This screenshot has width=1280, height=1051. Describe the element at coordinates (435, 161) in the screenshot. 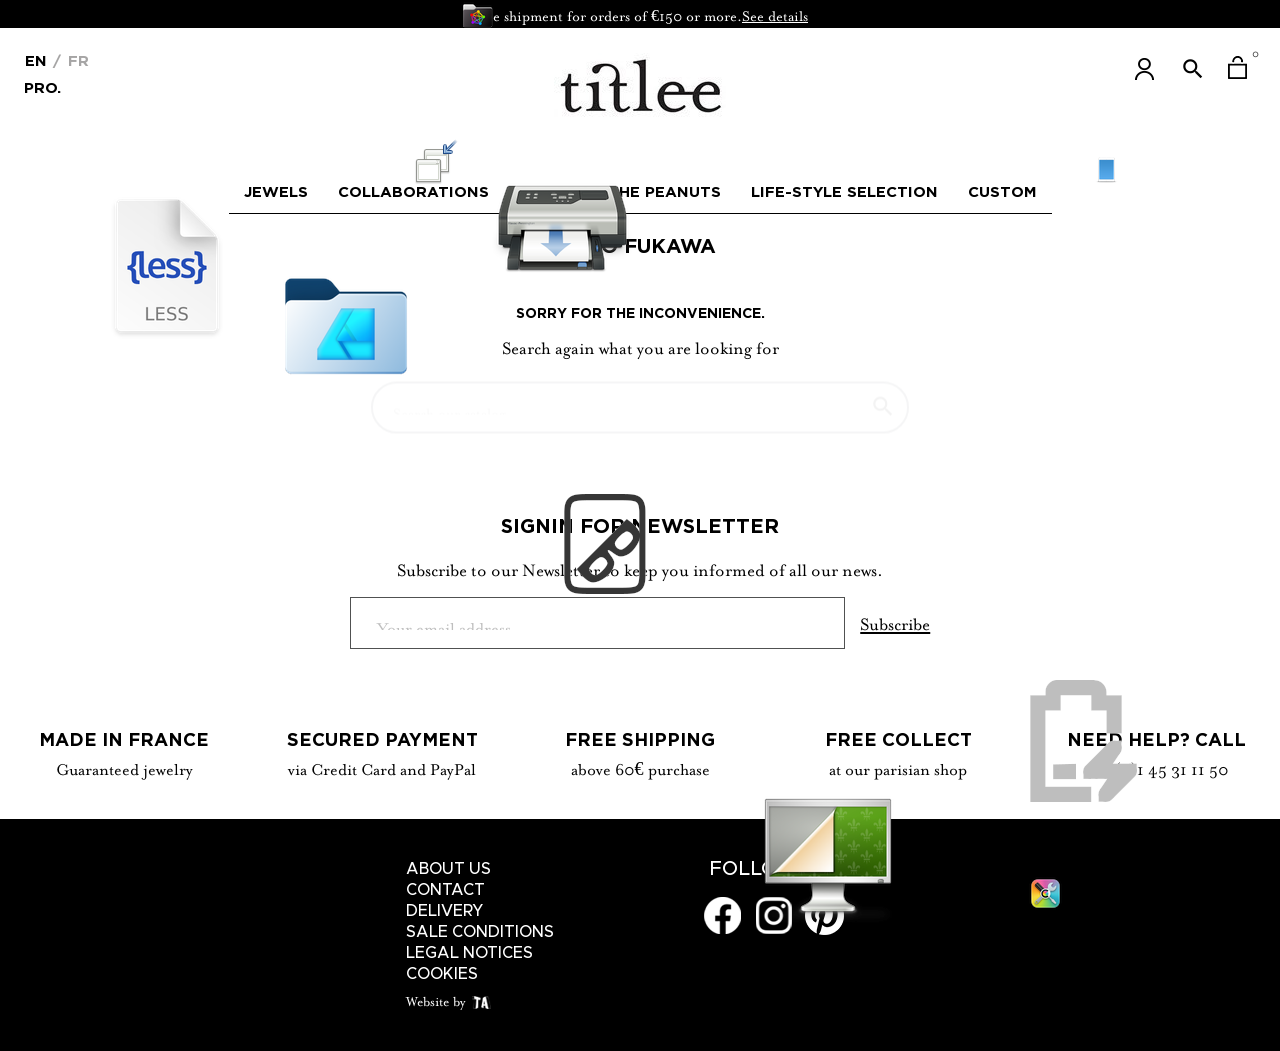

I see `restore window to previous size` at that location.